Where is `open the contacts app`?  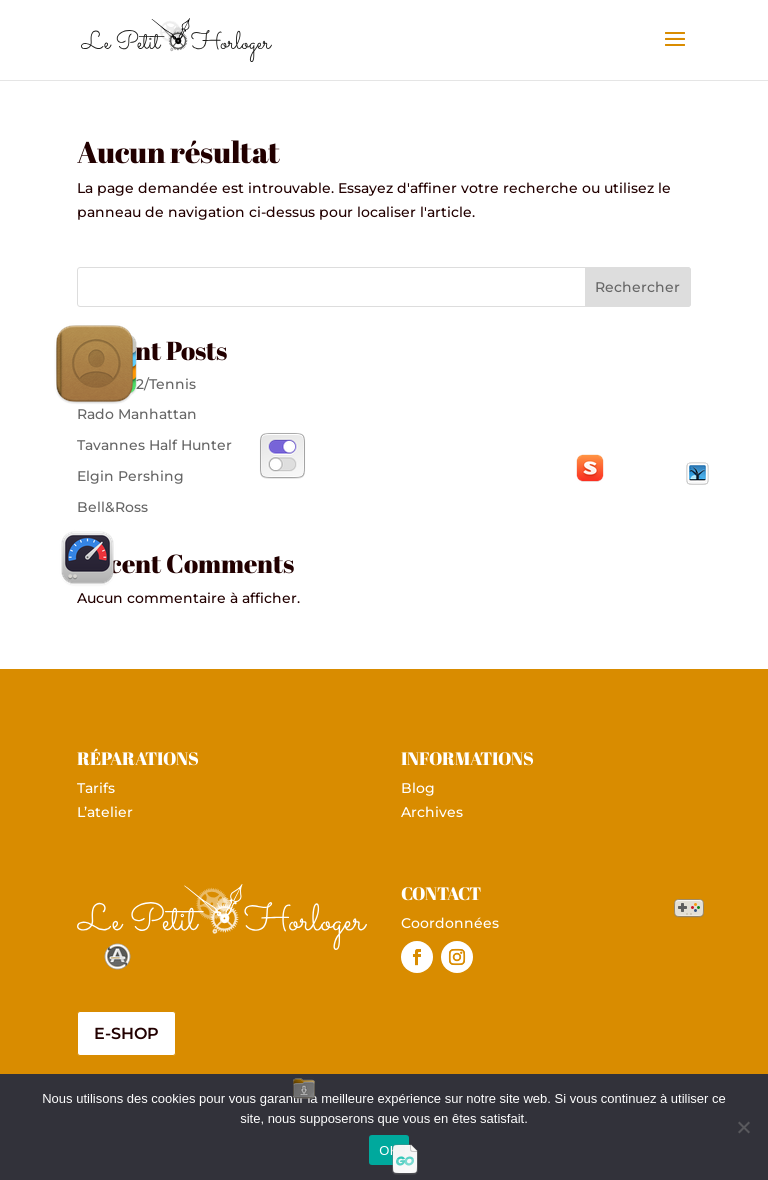 open the contacts app is located at coordinates (94, 363).